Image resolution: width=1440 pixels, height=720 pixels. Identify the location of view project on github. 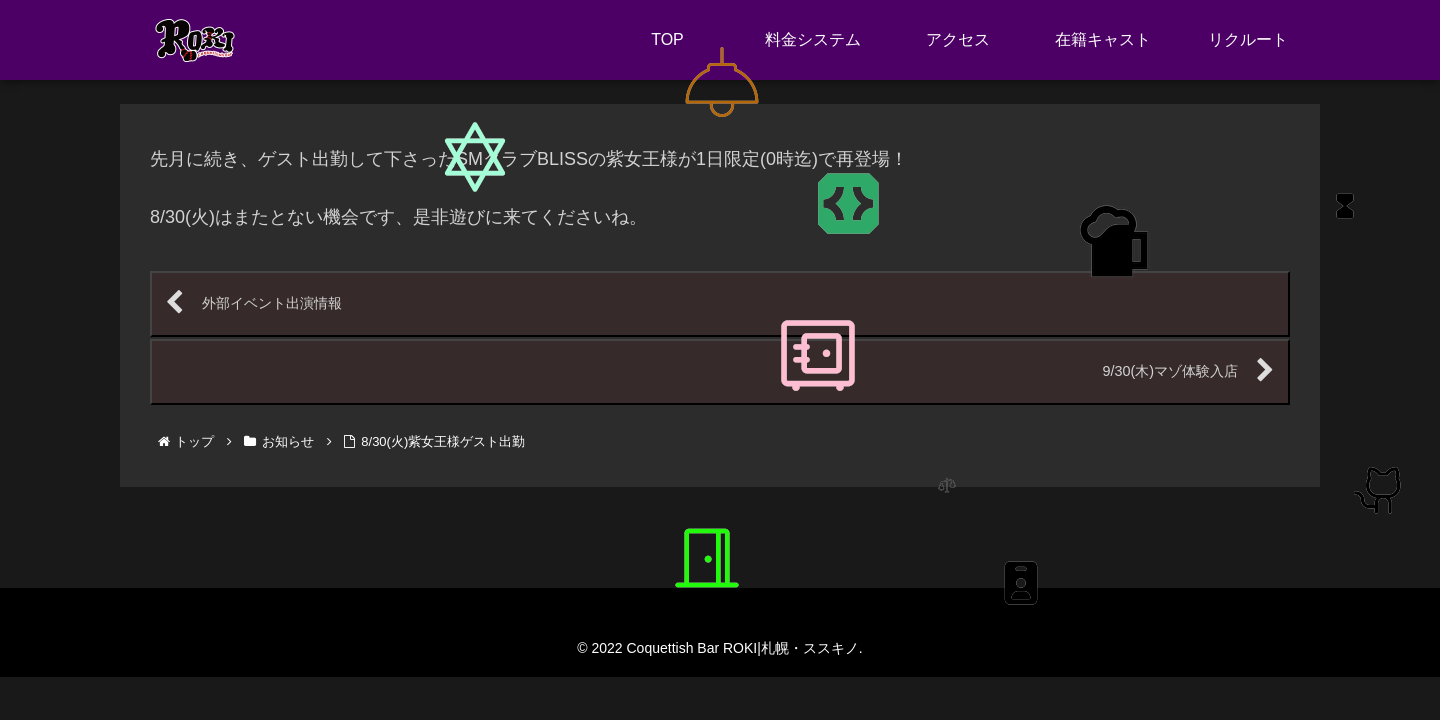
(1381, 489).